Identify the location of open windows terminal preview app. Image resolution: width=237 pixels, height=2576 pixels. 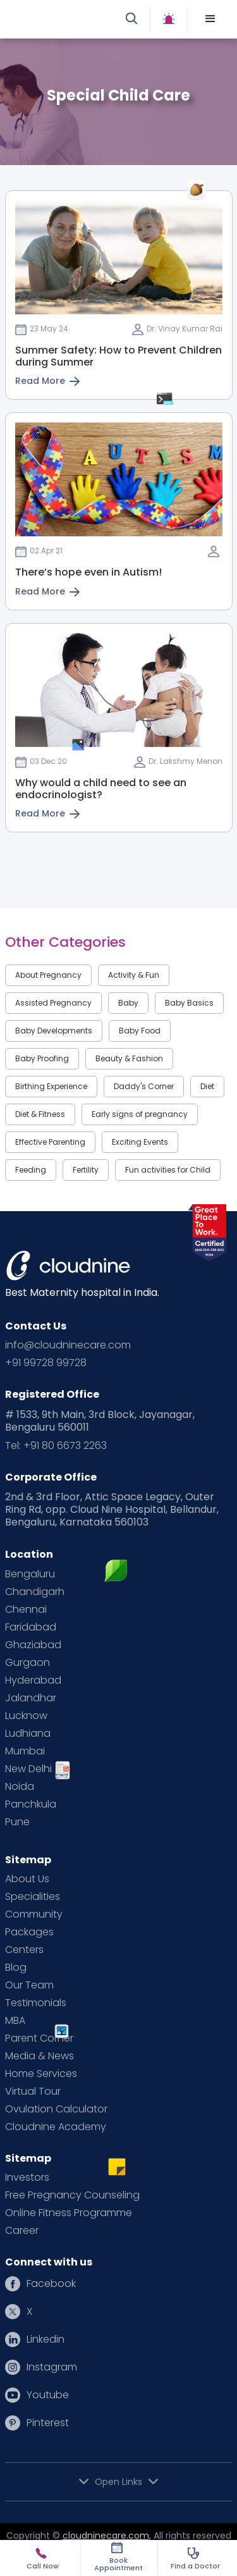
(165, 398).